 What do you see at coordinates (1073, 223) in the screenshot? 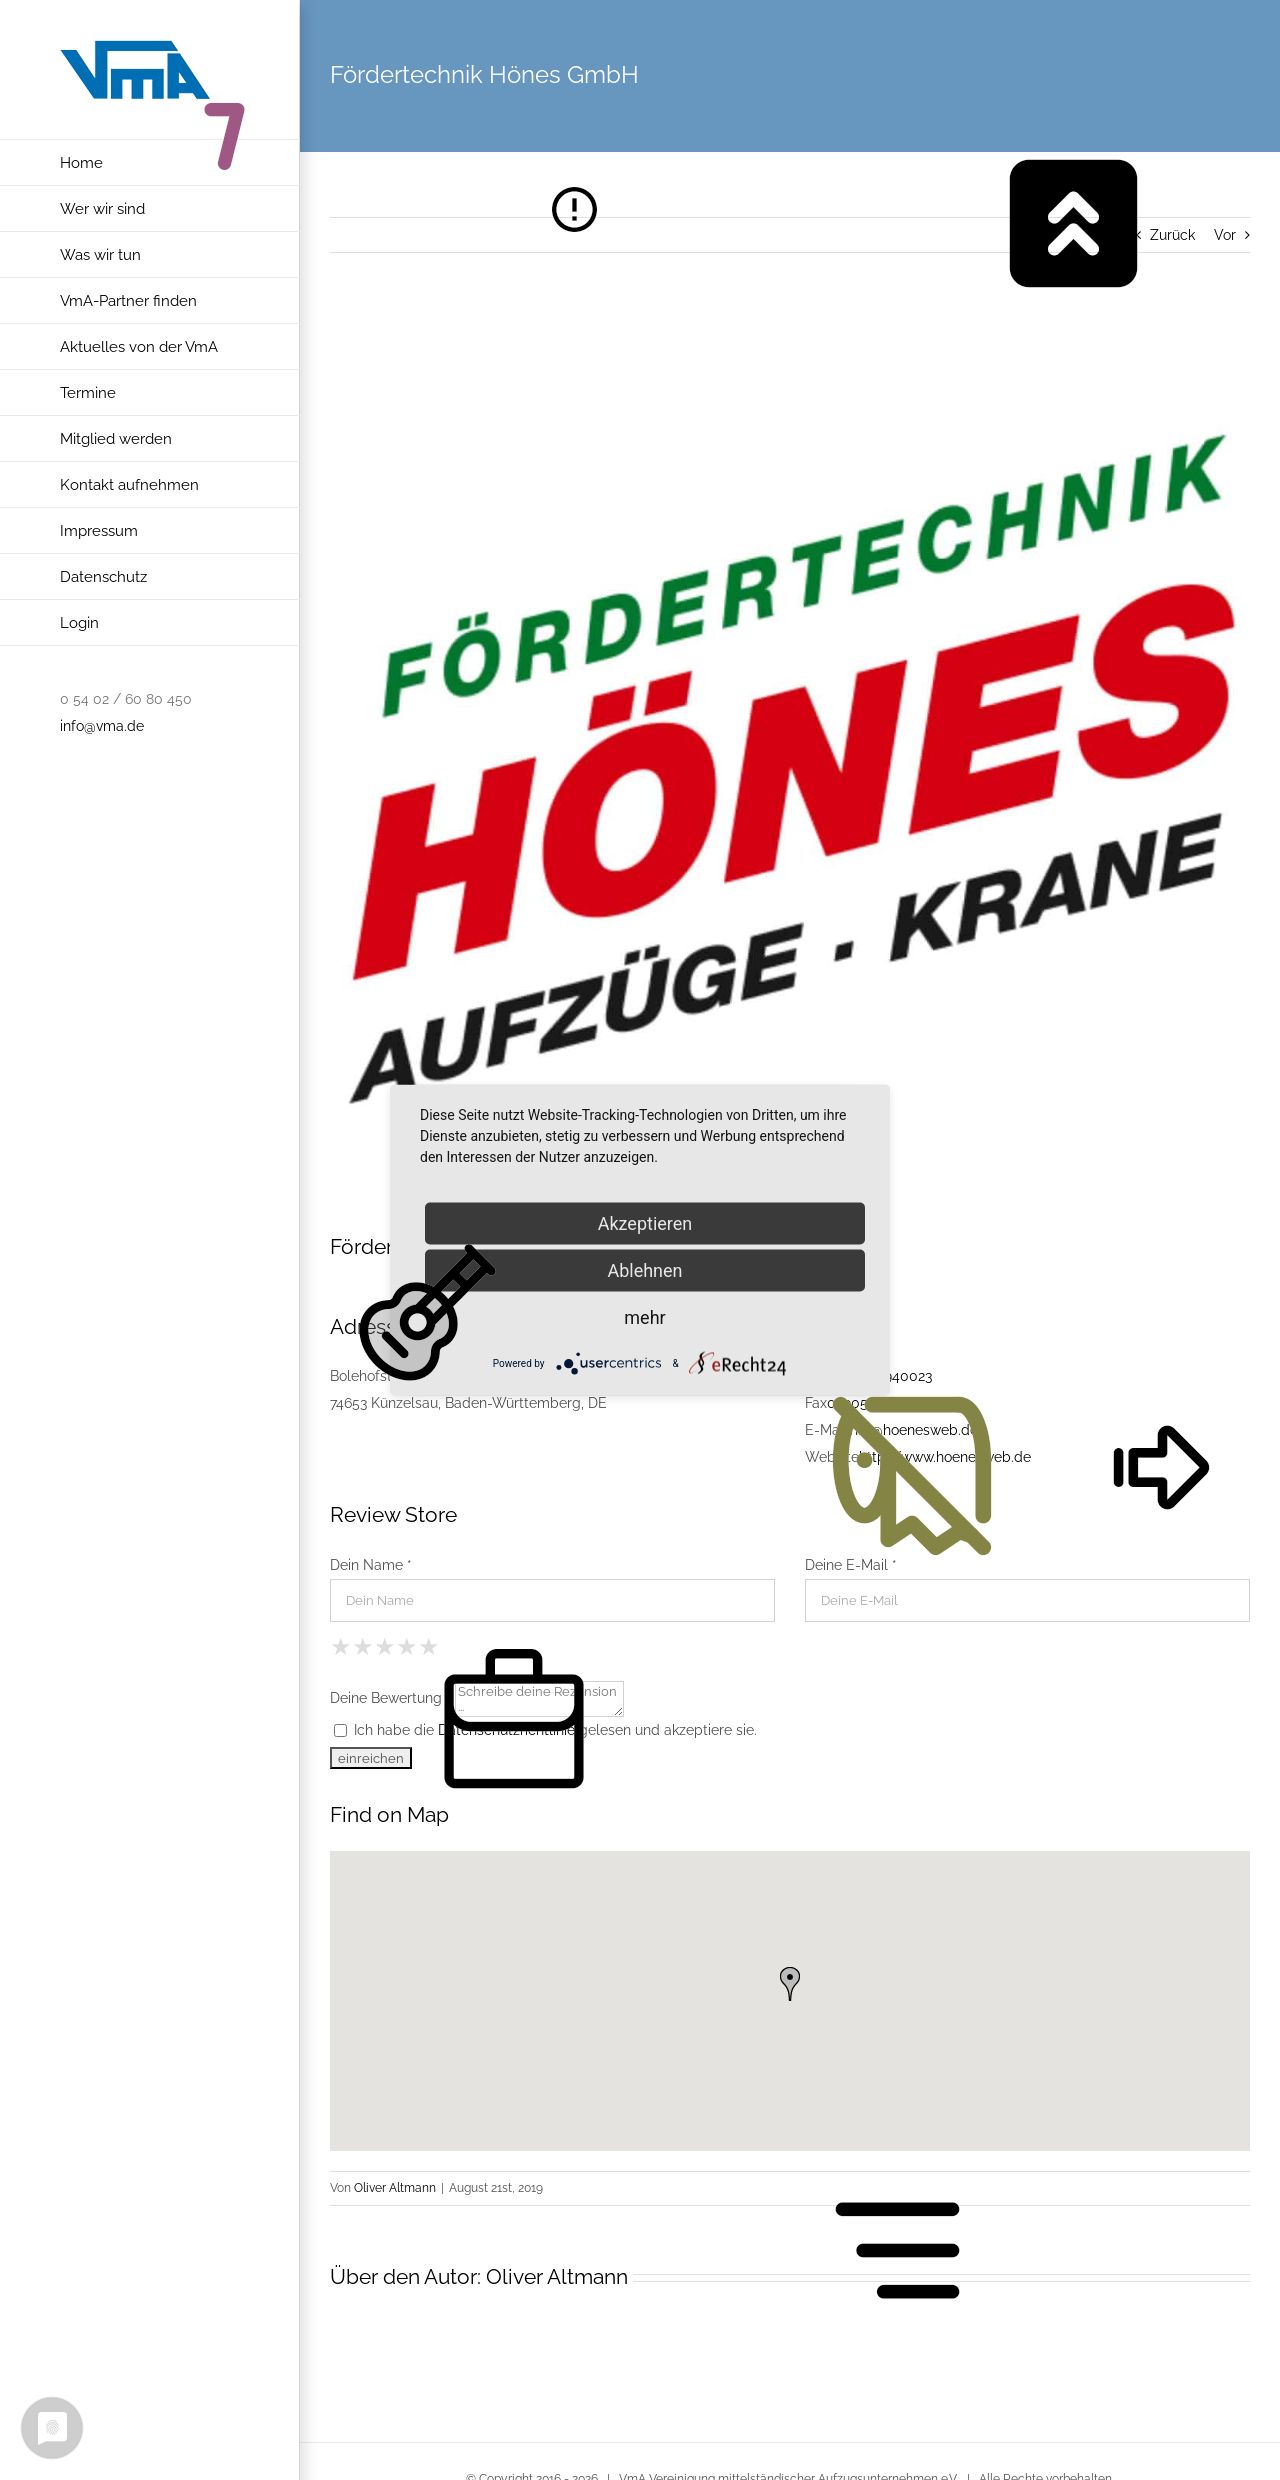
I see `scroll to top of page` at bounding box center [1073, 223].